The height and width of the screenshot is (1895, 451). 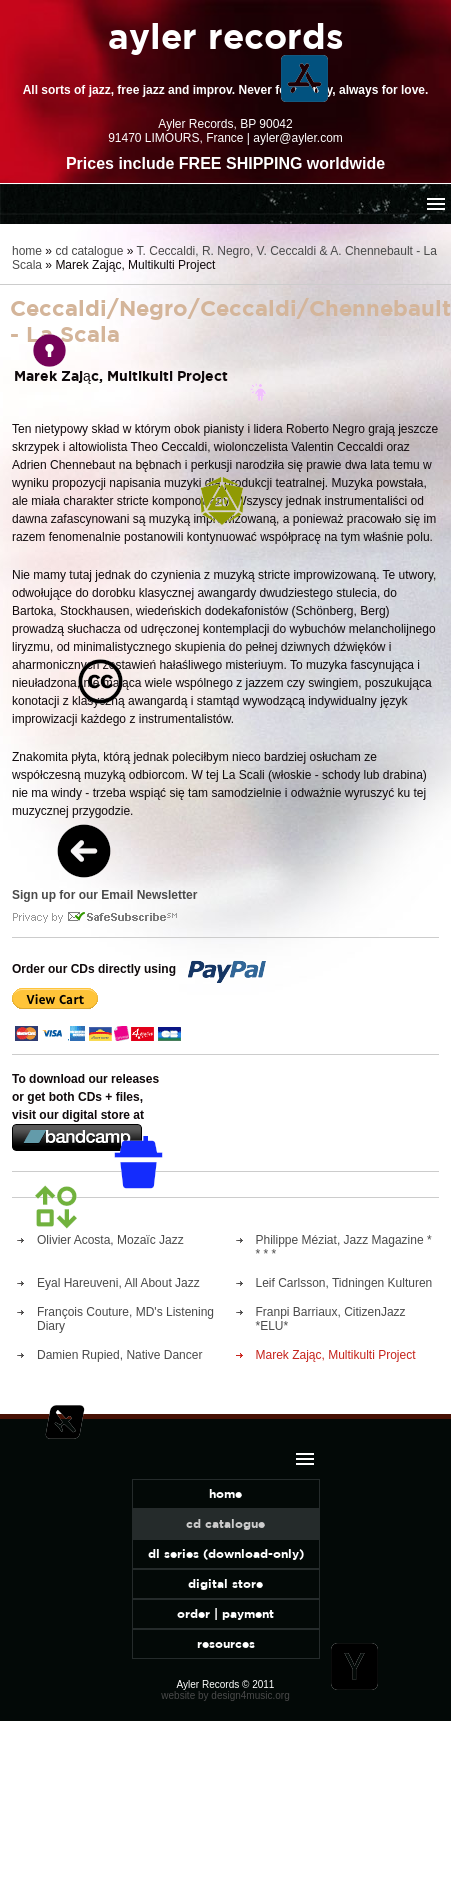 What do you see at coordinates (84, 851) in the screenshot?
I see `go back to the previous screen` at bounding box center [84, 851].